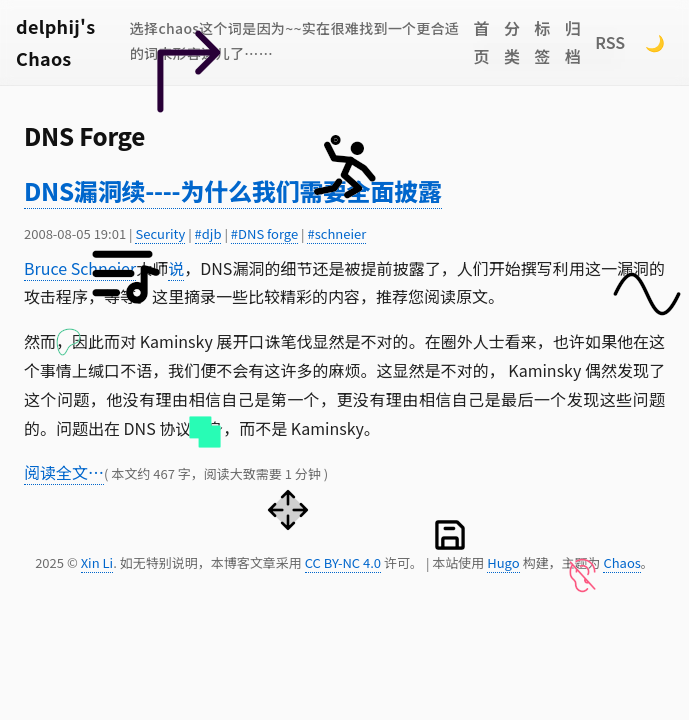 The image size is (689, 720). I want to click on save current file or document, so click(450, 535).